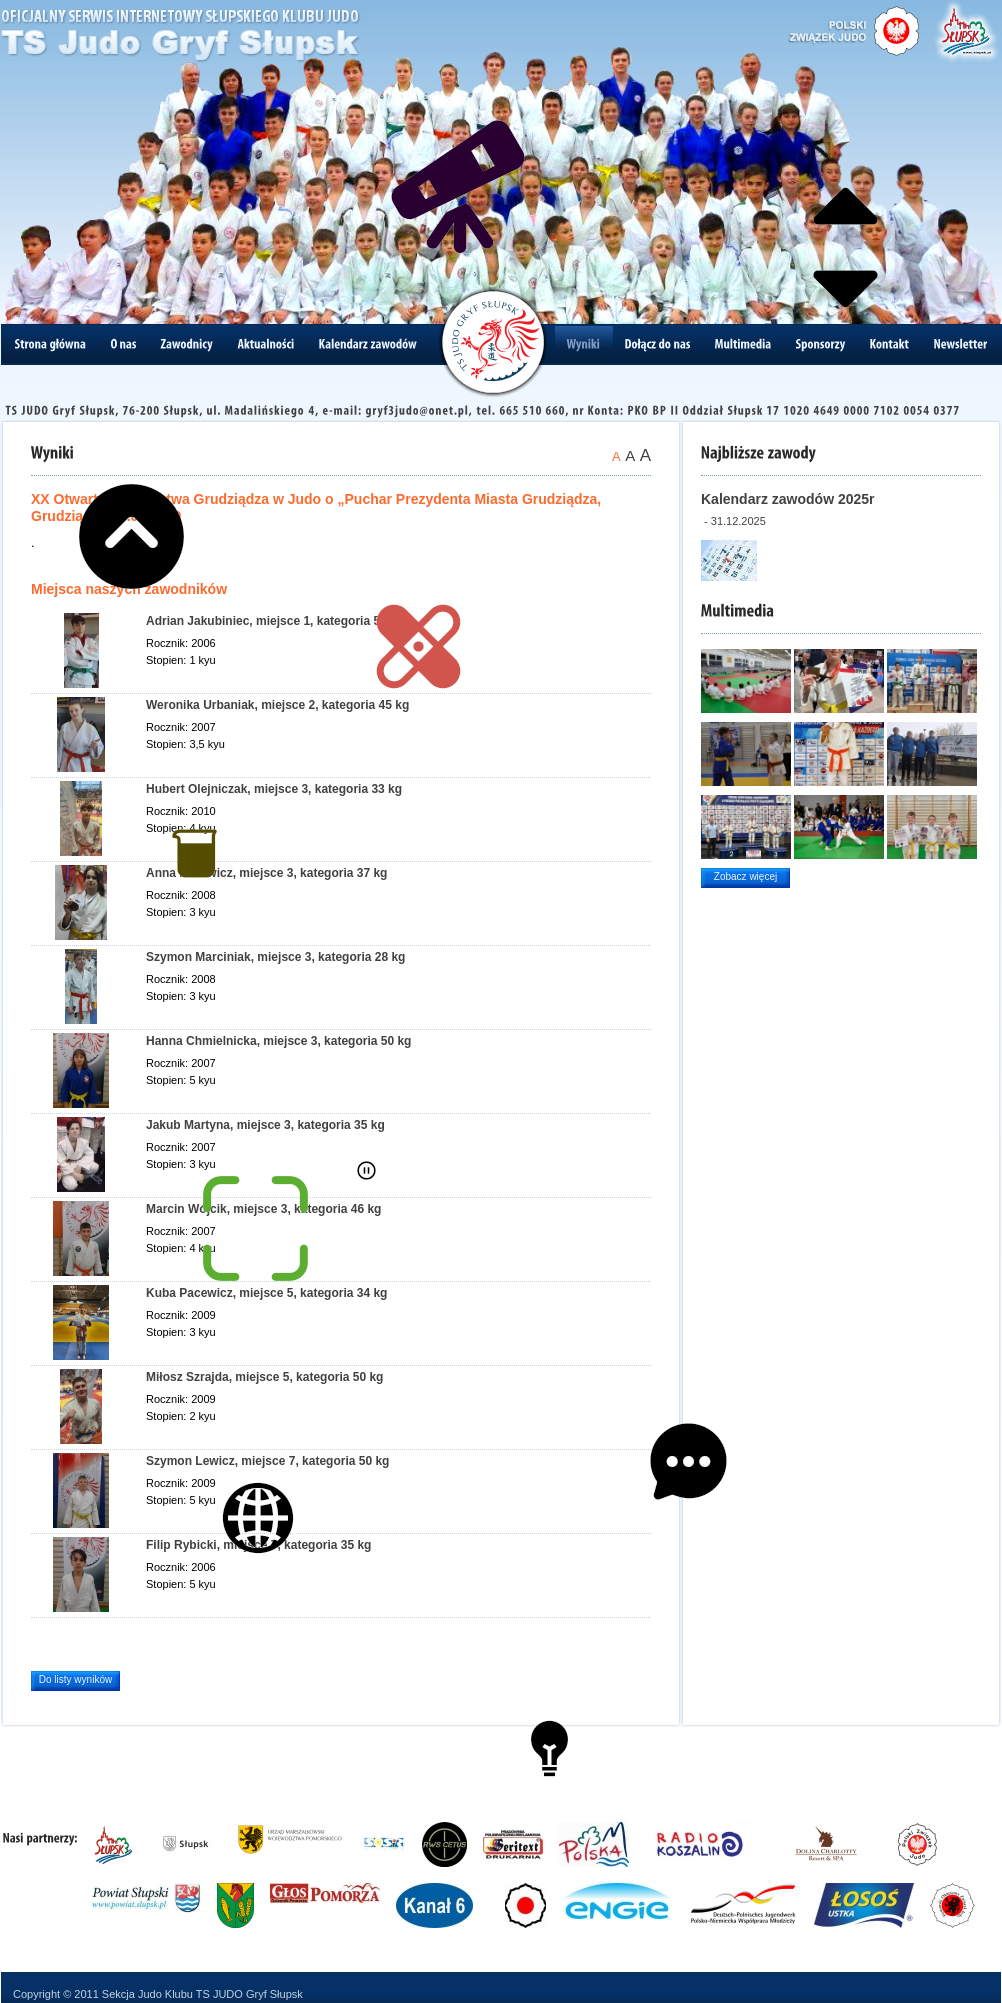 The image size is (1002, 2003). I want to click on explore or discover new content, so click(458, 186).